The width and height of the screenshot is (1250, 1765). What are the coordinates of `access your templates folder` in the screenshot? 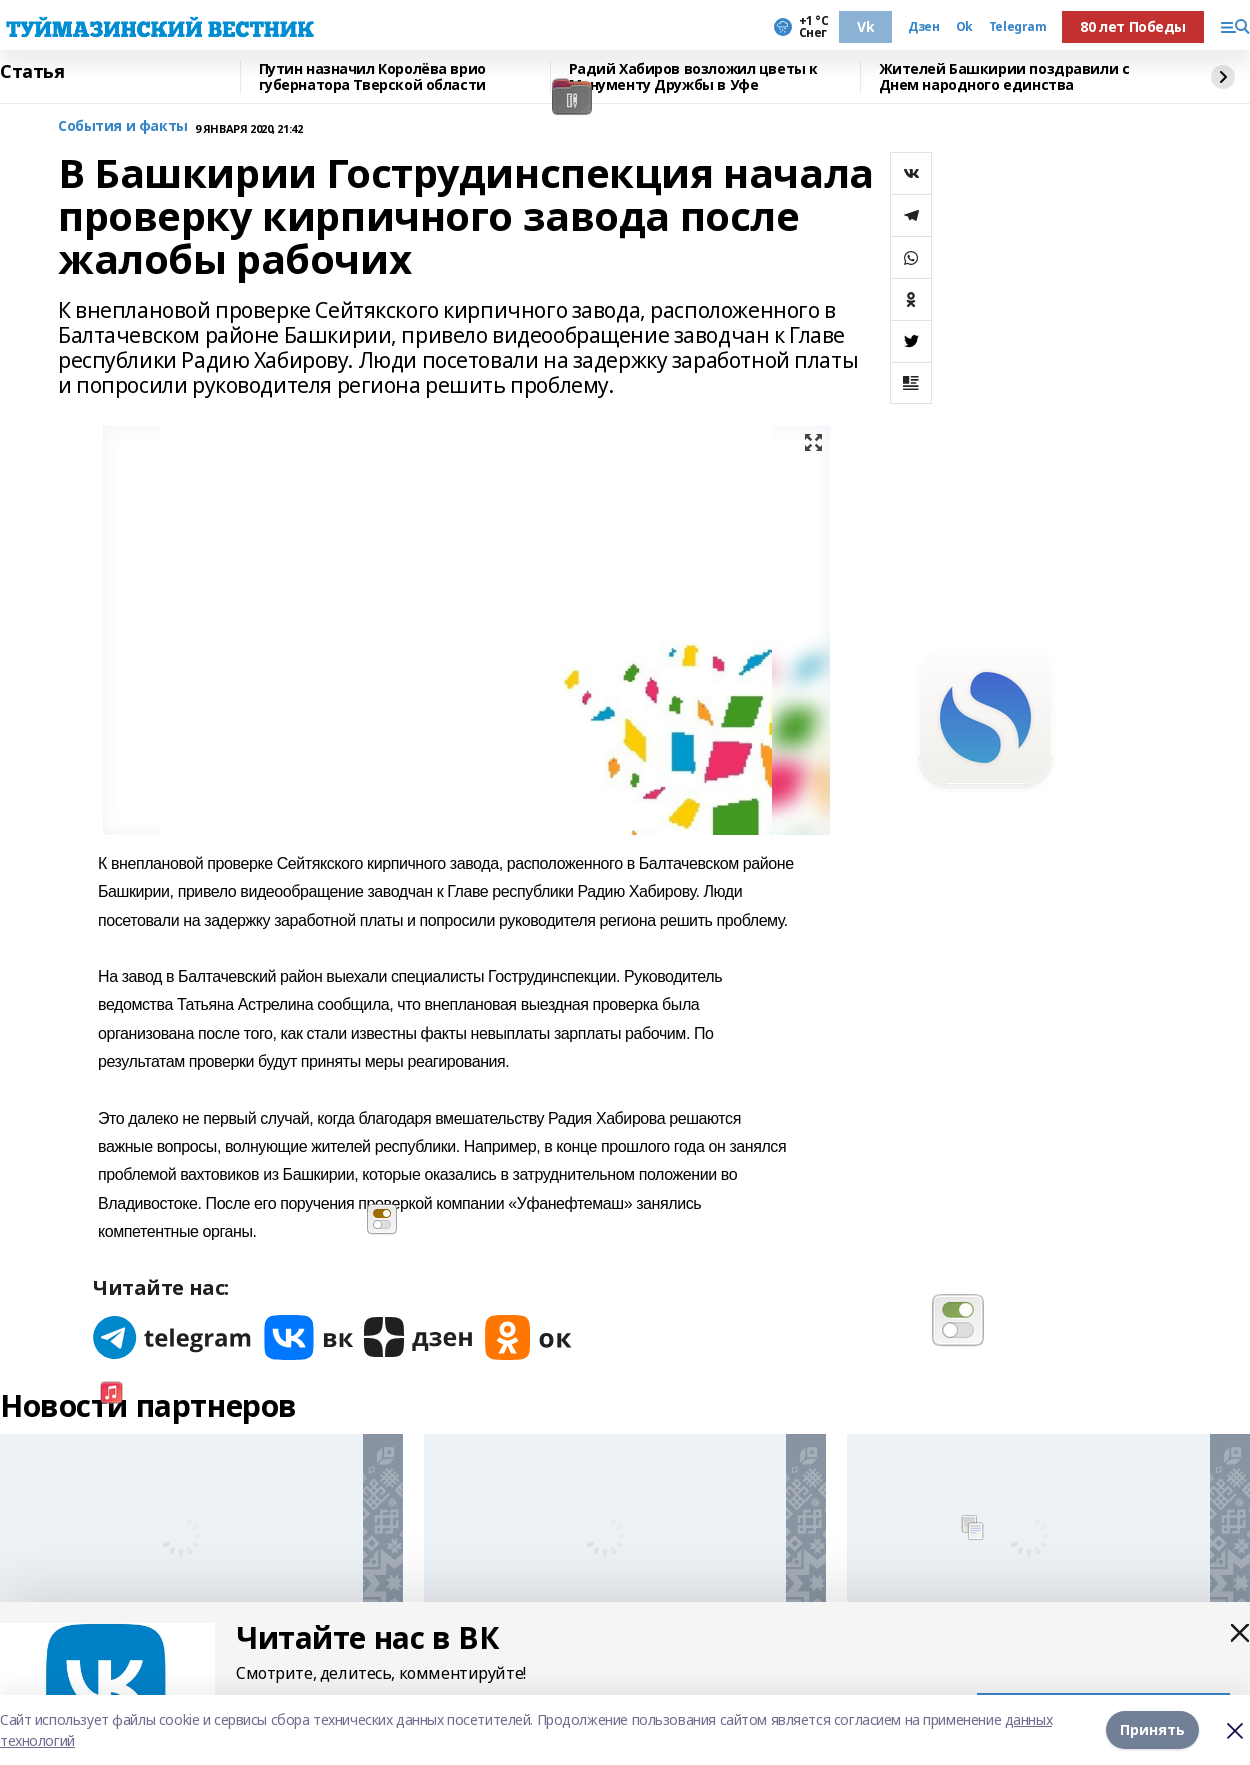 It's located at (572, 96).